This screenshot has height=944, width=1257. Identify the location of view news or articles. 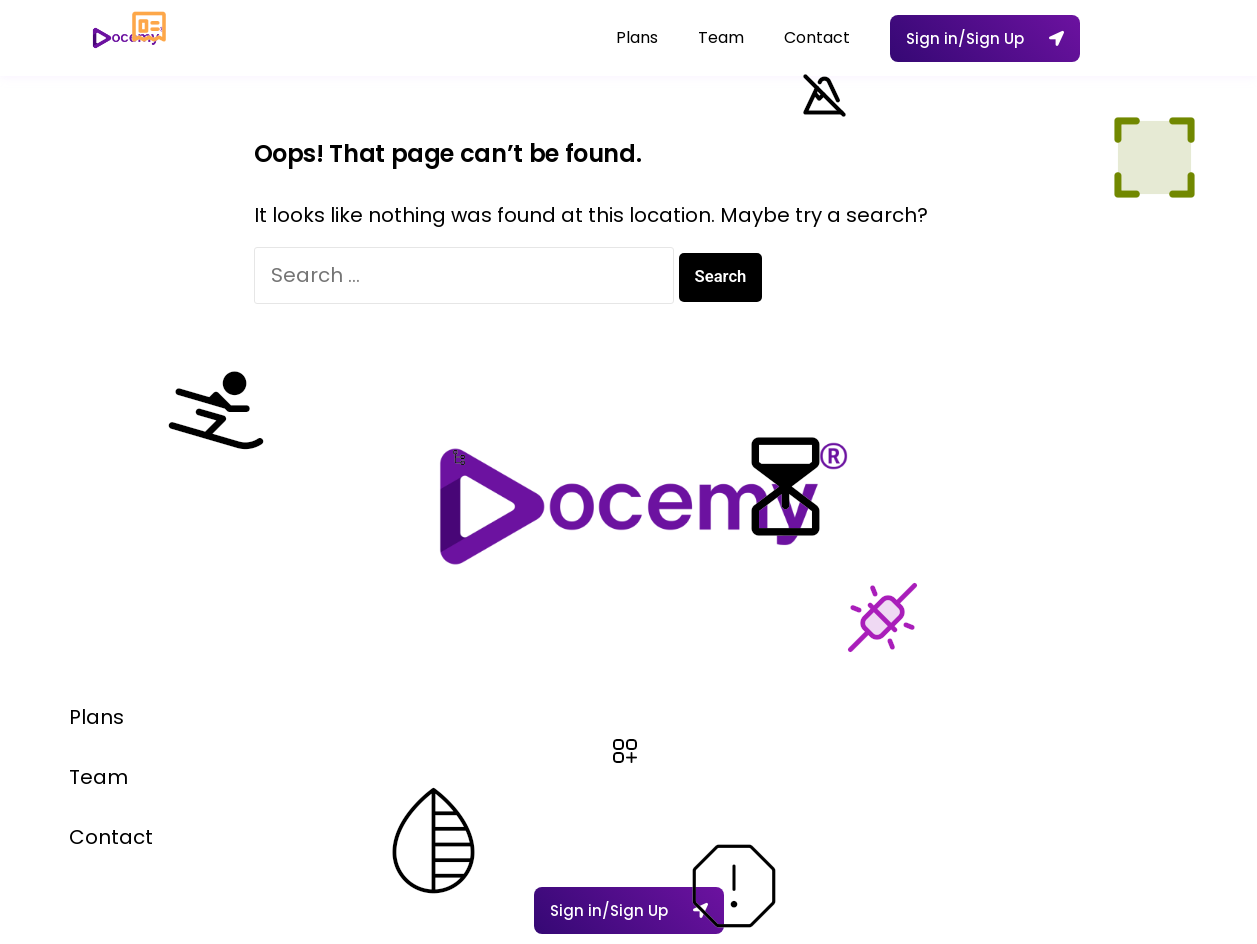
(149, 26).